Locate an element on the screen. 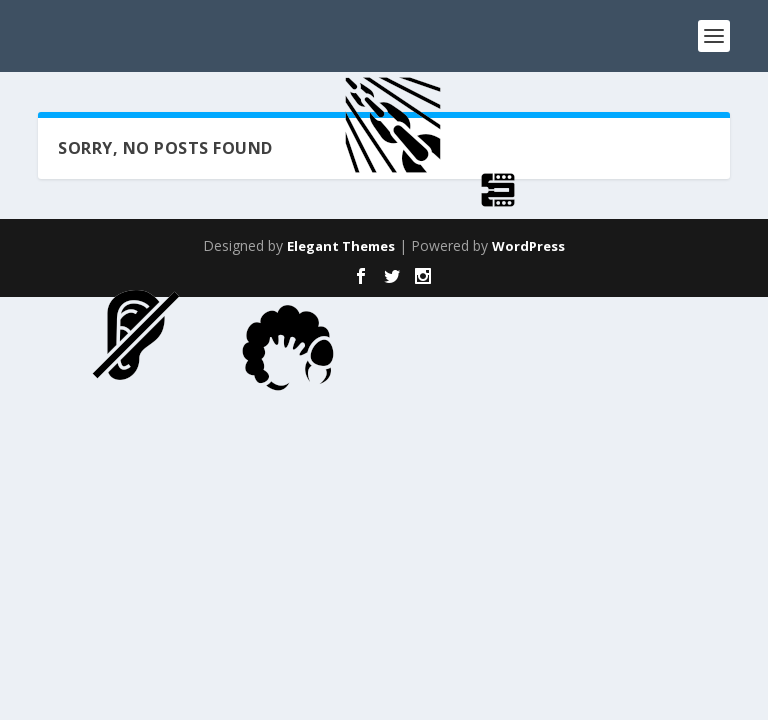 The height and width of the screenshot is (720, 768). represents the andromeda galaxy or cosmic chain element is located at coordinates (393, 125).